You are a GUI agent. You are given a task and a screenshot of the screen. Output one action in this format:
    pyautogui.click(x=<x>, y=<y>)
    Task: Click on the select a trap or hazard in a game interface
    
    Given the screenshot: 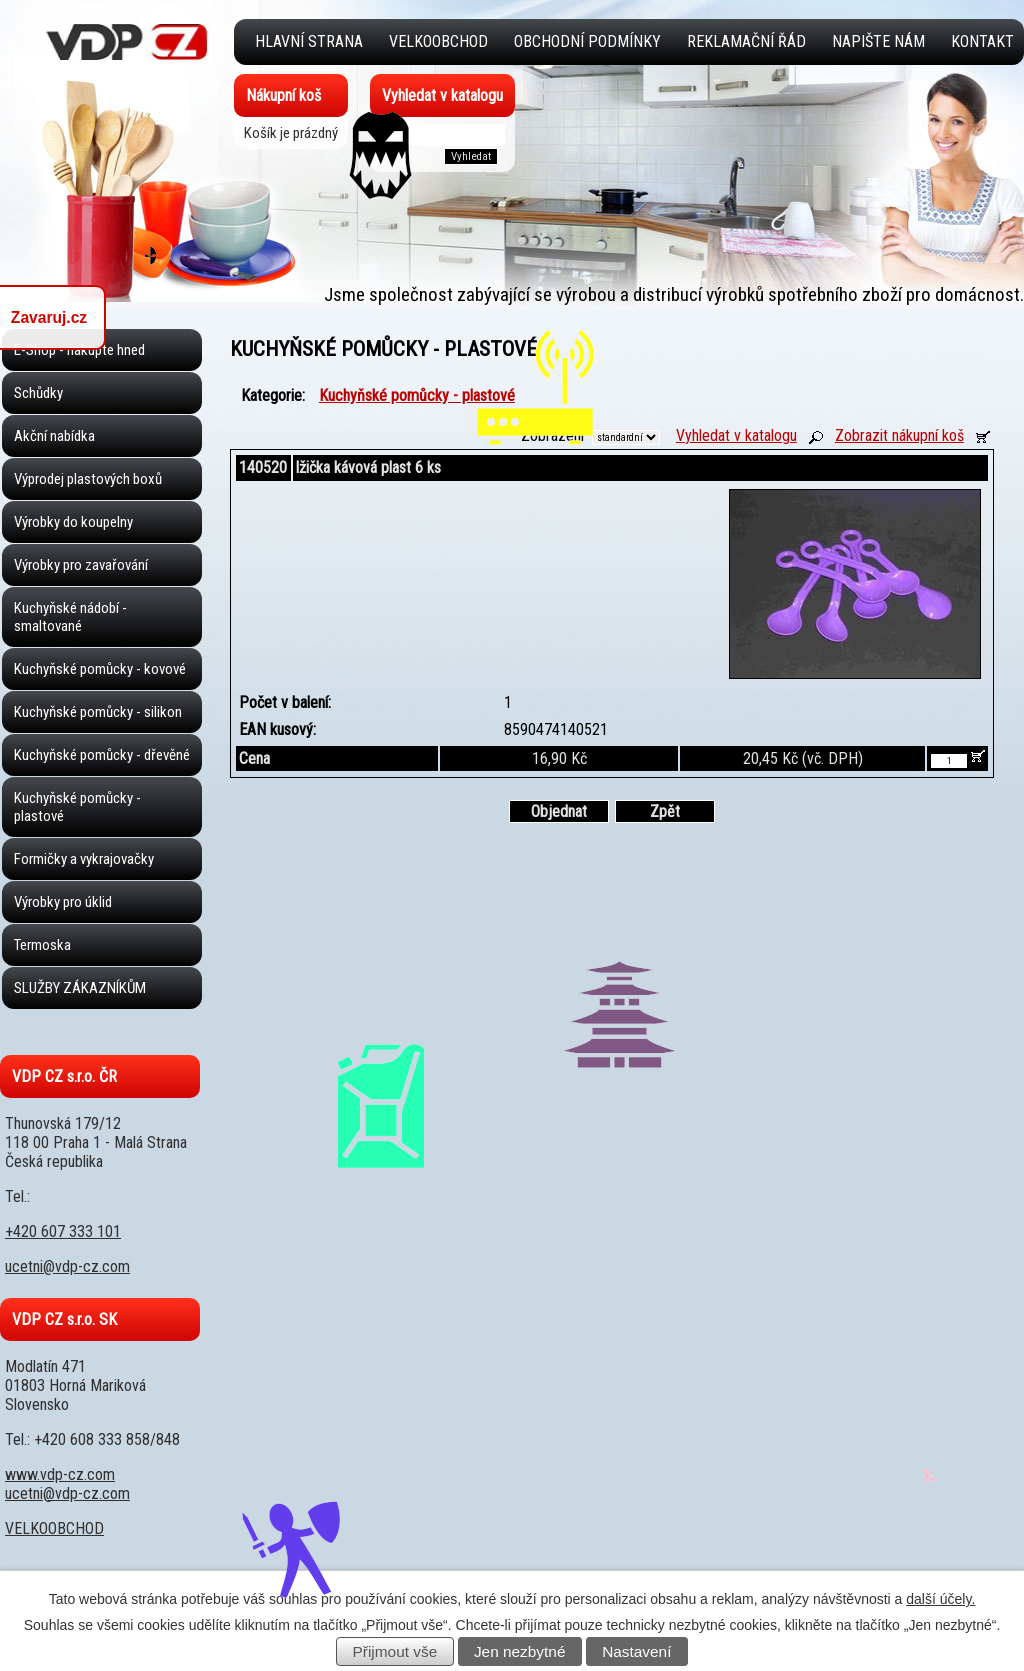 What is the action you would take?
    pyautogui.click(x=380, y=155)
    